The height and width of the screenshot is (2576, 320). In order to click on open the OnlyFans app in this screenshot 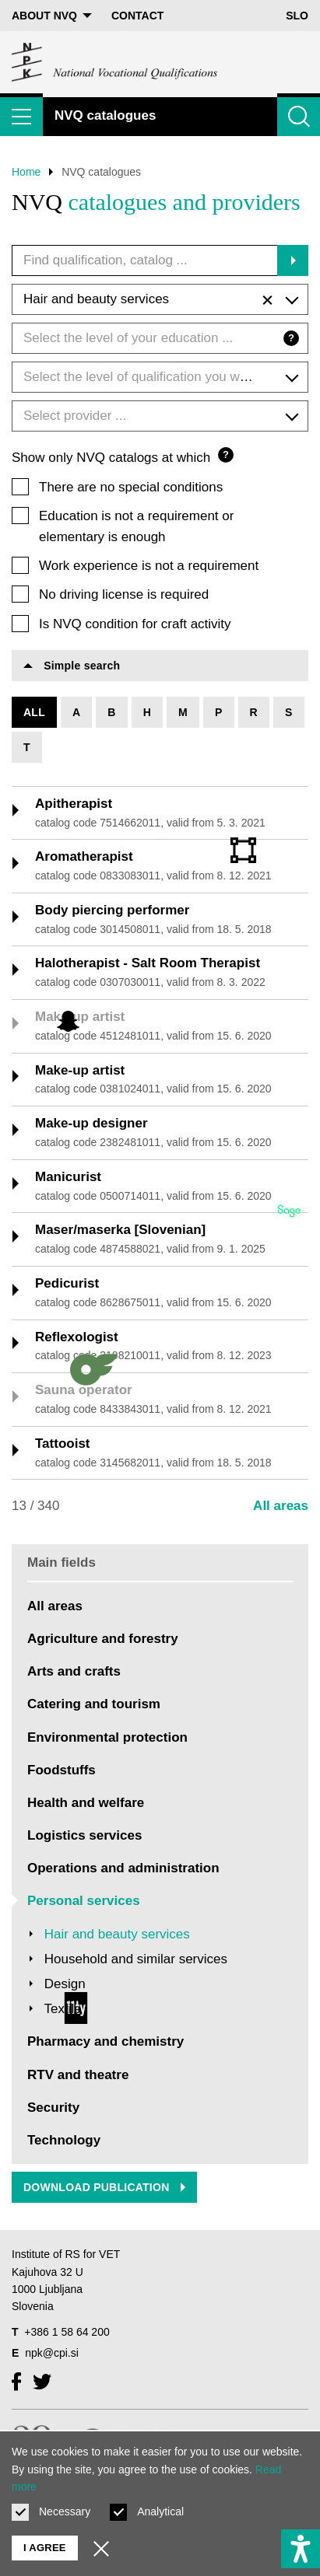, I will do `click(93, 1369)`.